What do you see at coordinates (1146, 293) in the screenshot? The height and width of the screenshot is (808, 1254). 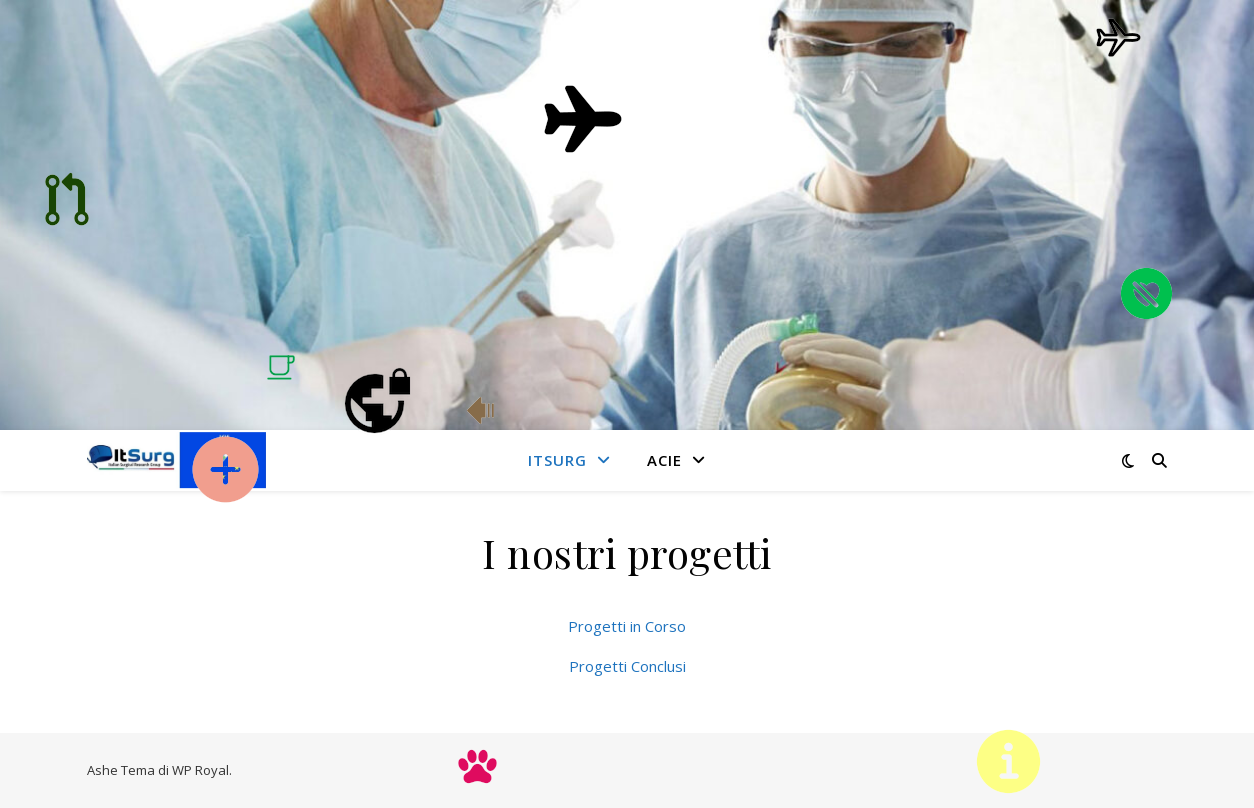 I see `remove from favorites` at bounding box center [1146, 293].